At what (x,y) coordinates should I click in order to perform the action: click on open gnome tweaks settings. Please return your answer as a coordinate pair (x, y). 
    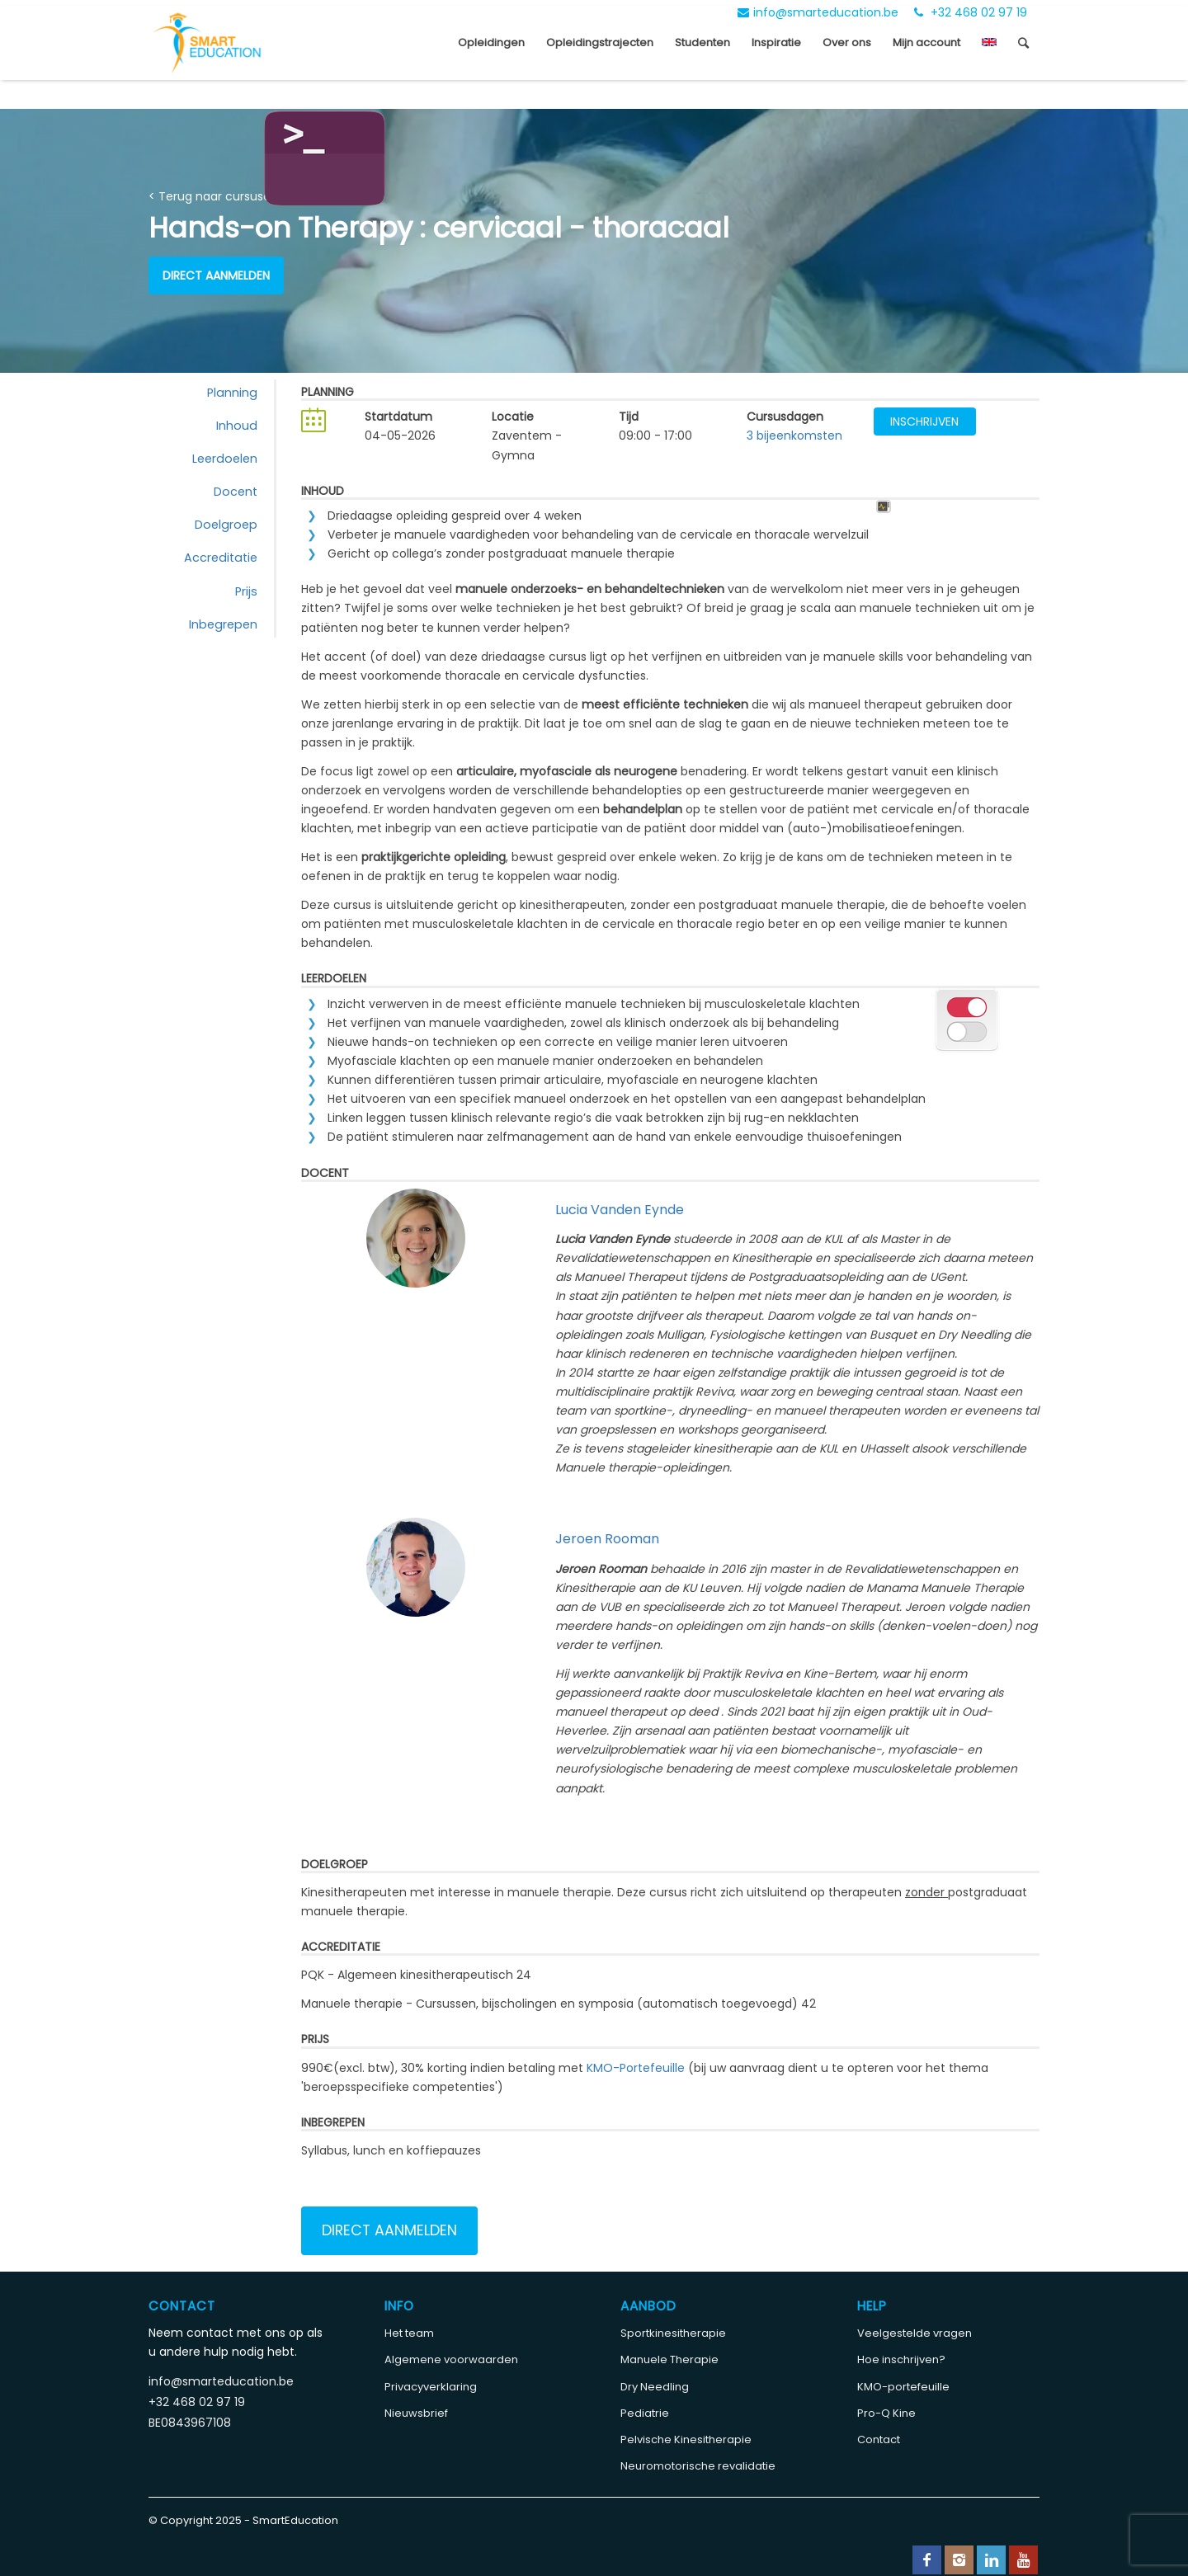
    Looking at the image, I should click on (967, 1020).